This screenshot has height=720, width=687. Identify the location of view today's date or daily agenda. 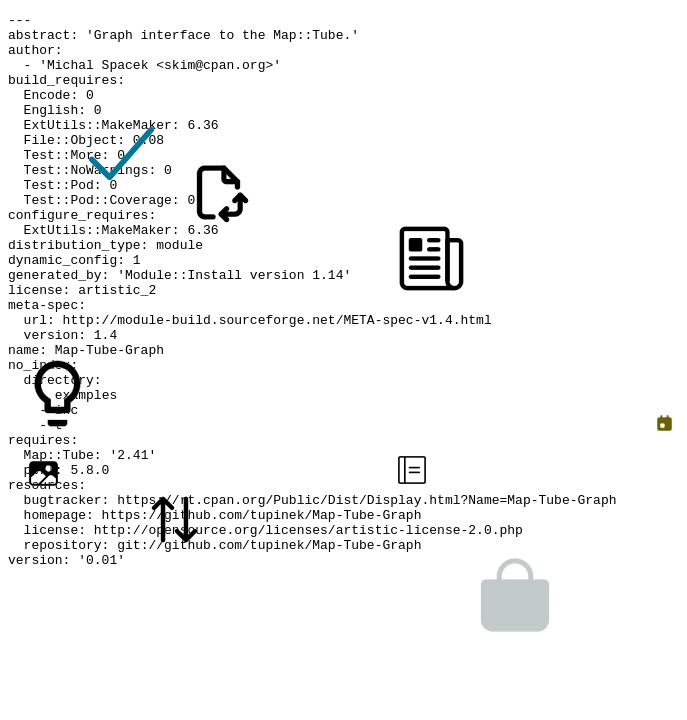
(664, 423).